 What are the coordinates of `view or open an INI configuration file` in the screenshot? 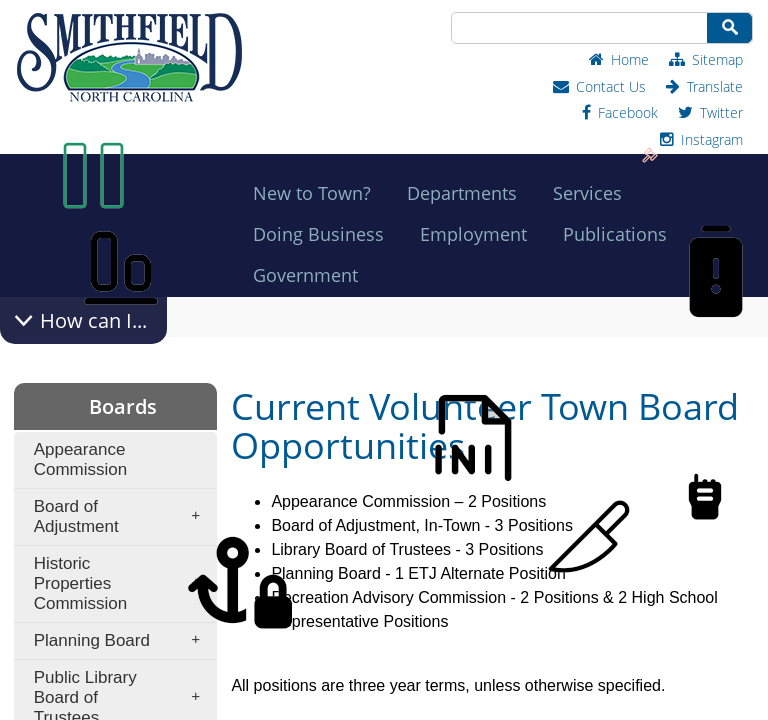 It's located at (475, 438).